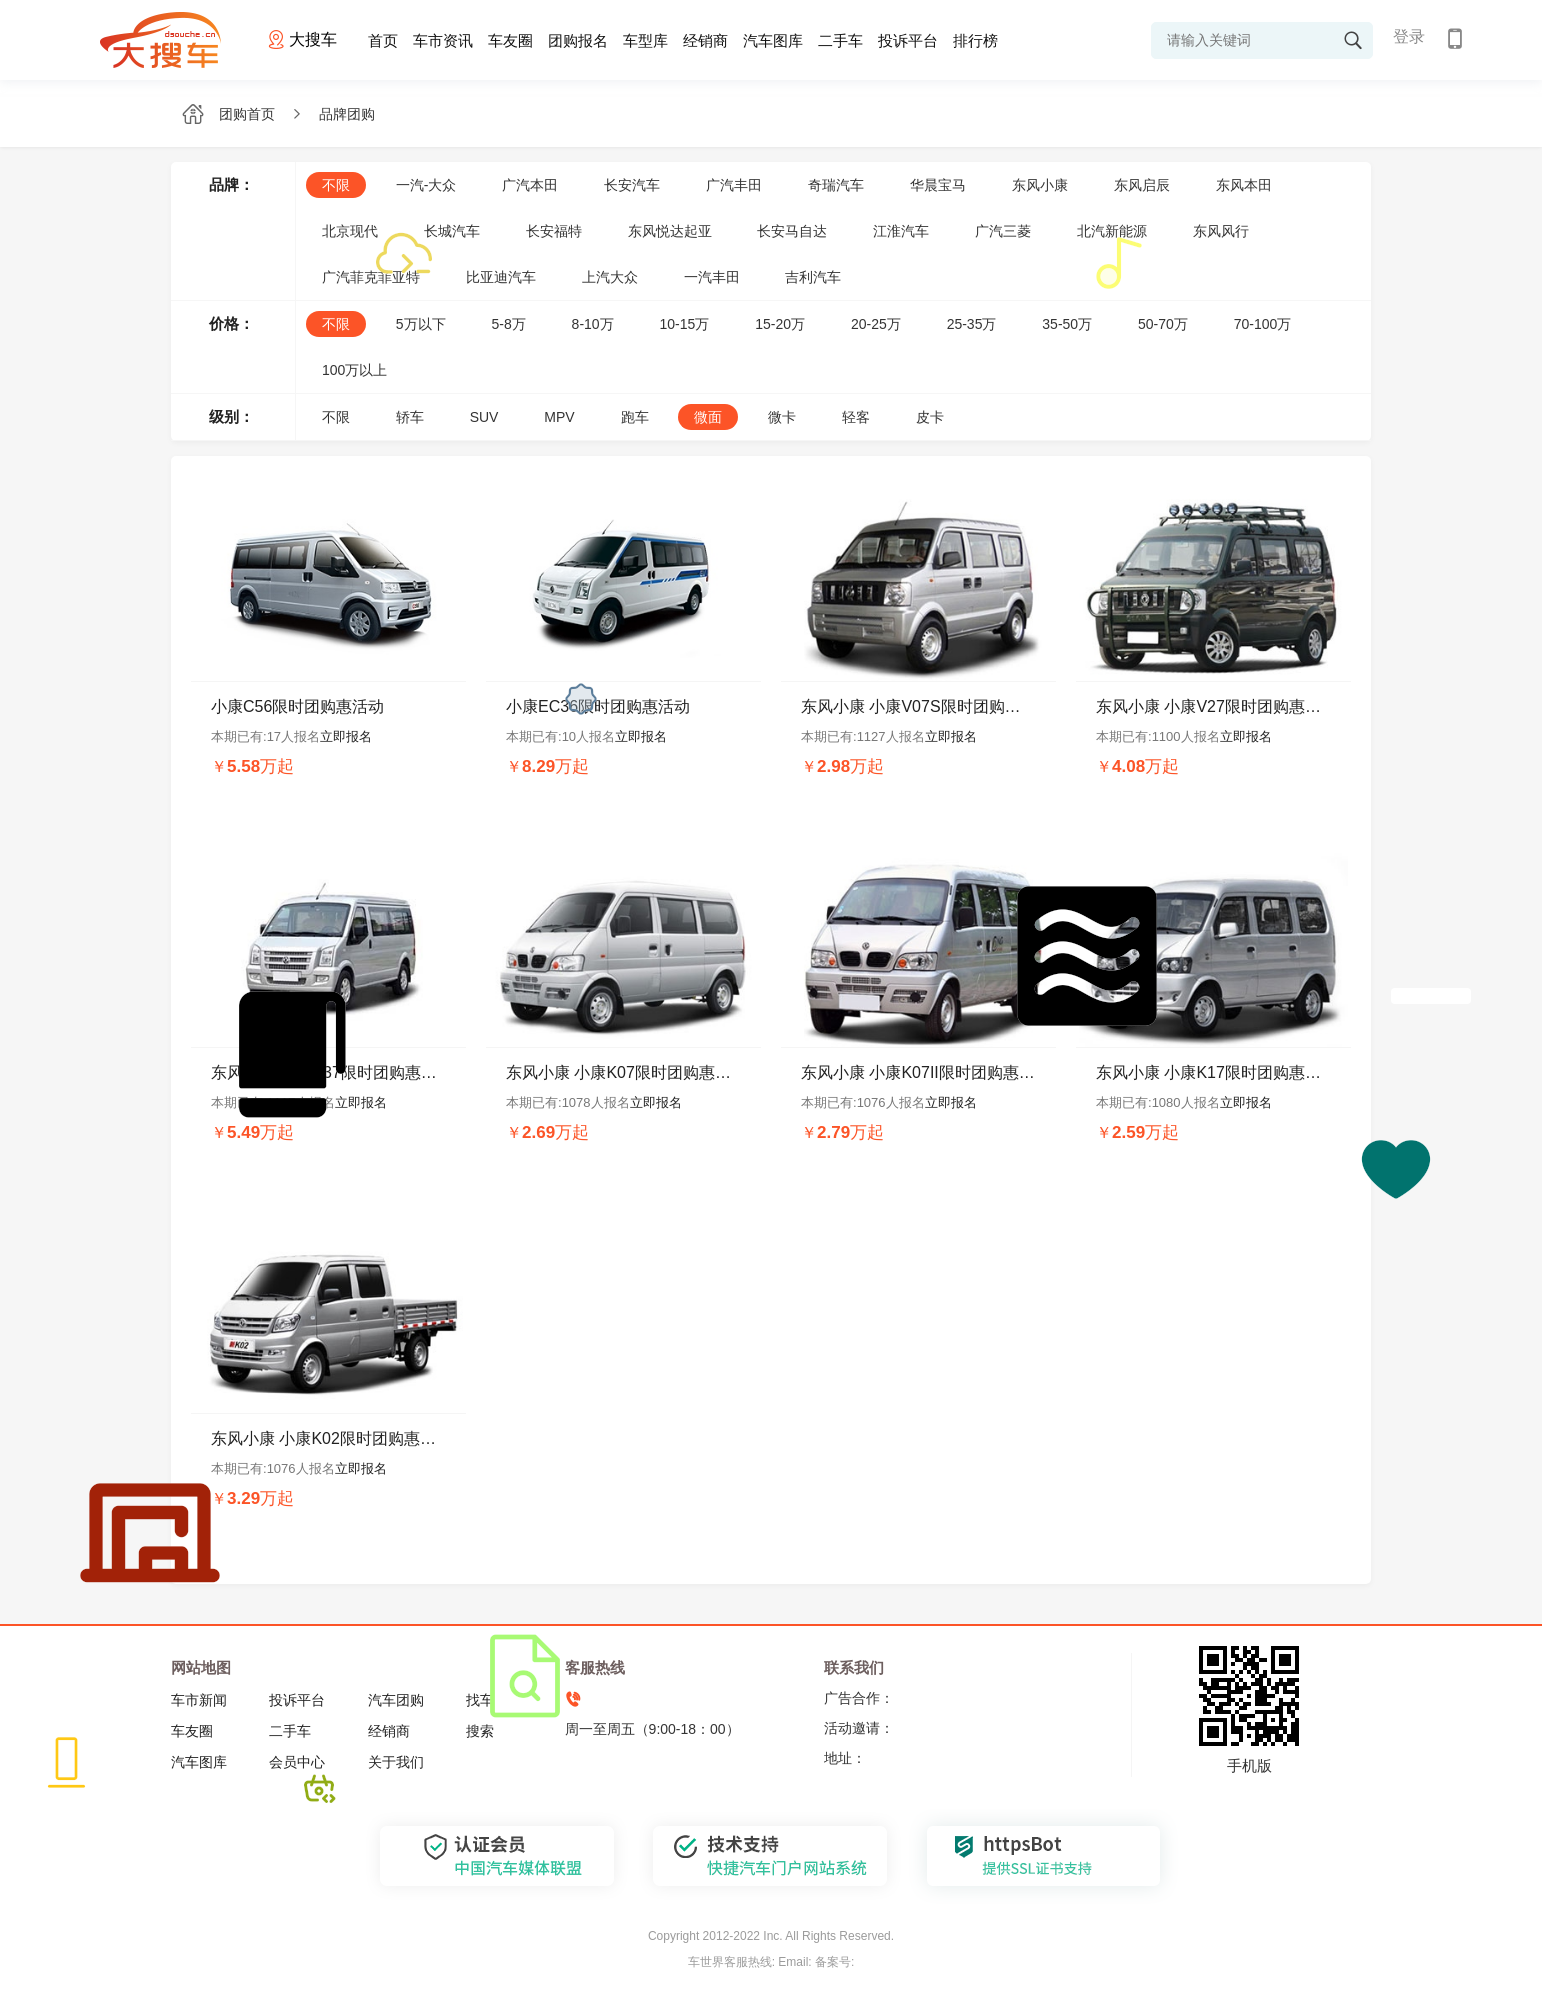 The image size is (1542, 1991). Describe the element at coordinates (1087, 956) in the screenshot. I see `indicates water or aquatic features` at that location.